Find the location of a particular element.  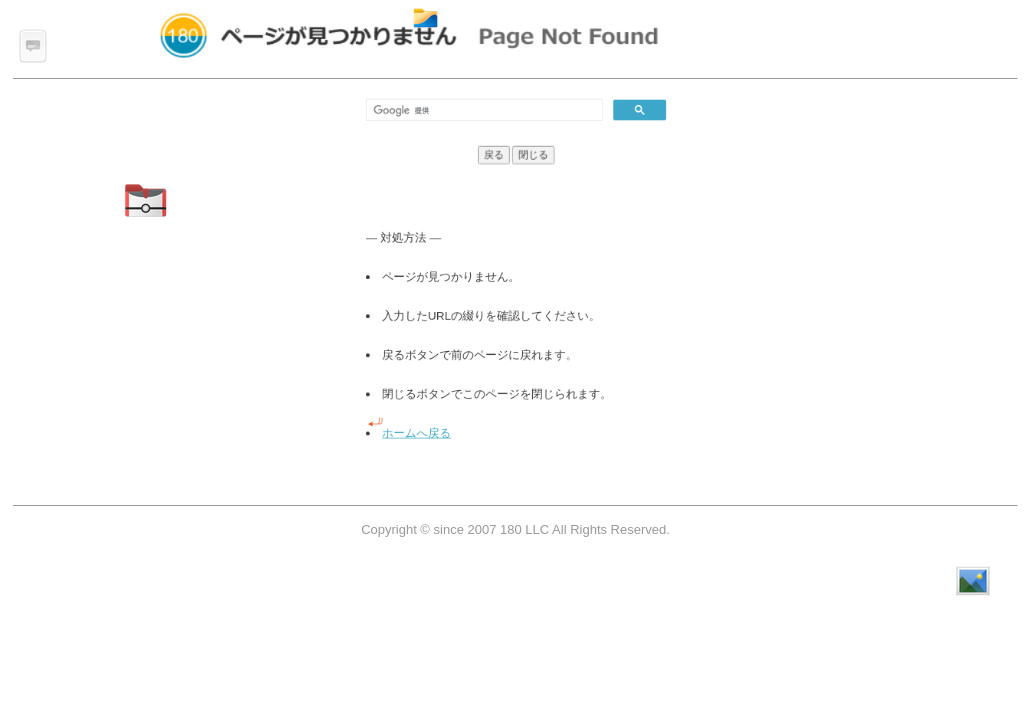

open your files folder is located at coordinates (425, 18).